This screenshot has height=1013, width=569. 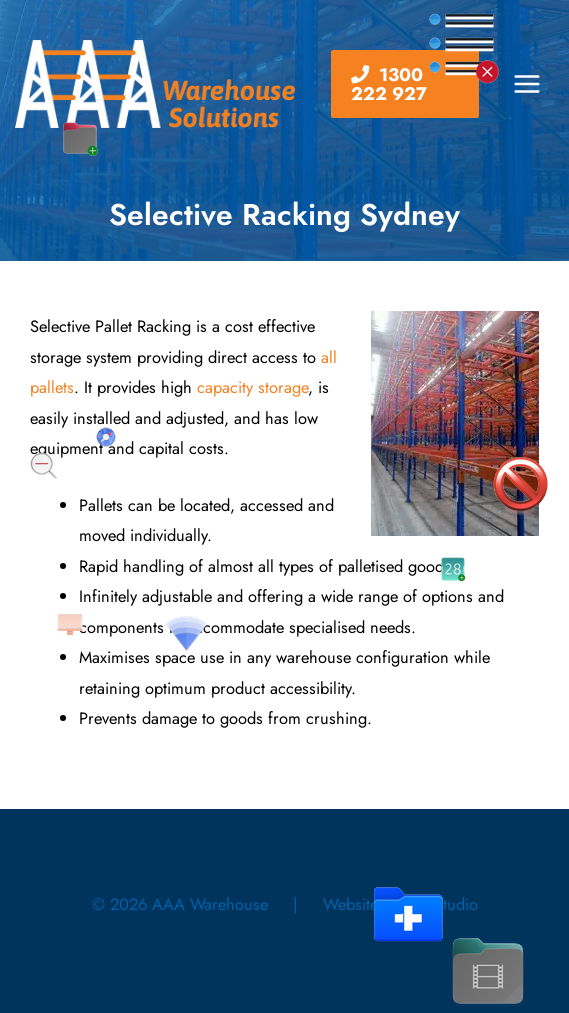 What do you see at coordinates (408, 916) in the screenshot?
I see `open wondershare dr.fone folder` at bounding box center [408, 916].